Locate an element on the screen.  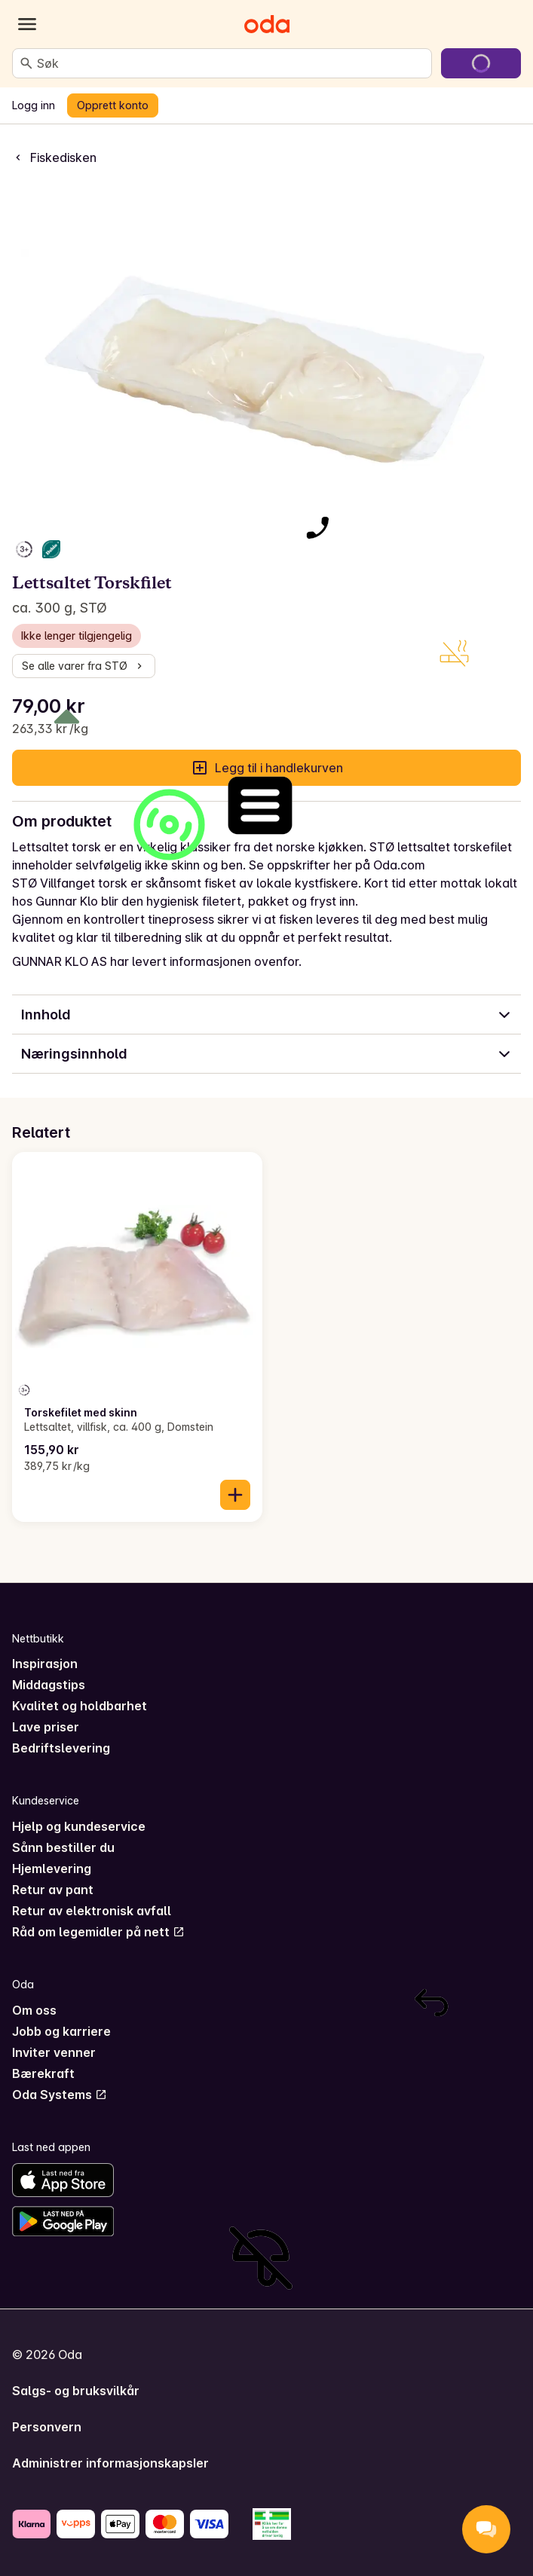
view article or document content is located at coordinates (260, 805).